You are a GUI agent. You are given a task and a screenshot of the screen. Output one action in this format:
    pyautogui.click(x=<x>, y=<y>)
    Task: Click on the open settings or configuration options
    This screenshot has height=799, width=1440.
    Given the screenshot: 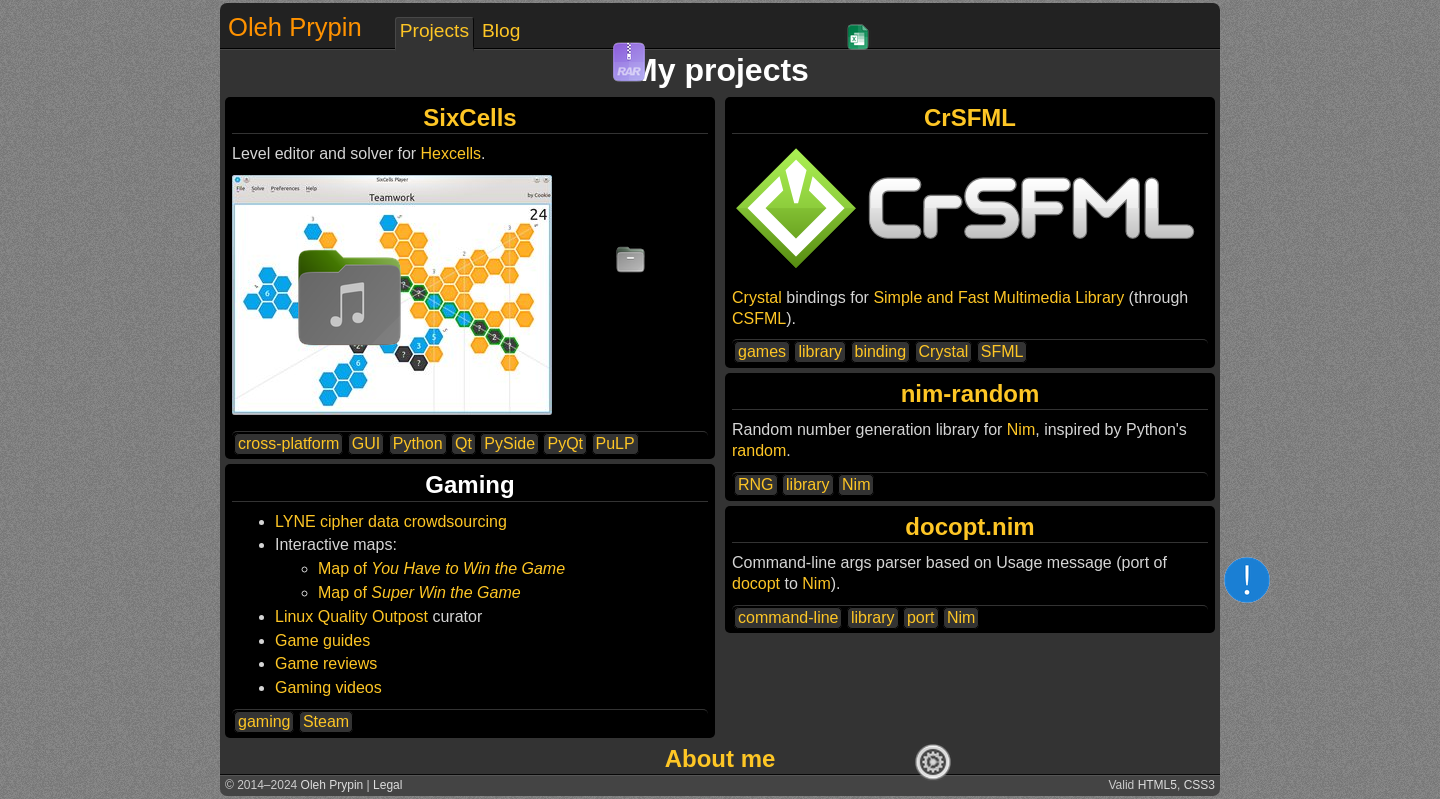 What is the action you would take?
    pyautogui.click(x=933, y=762)
    